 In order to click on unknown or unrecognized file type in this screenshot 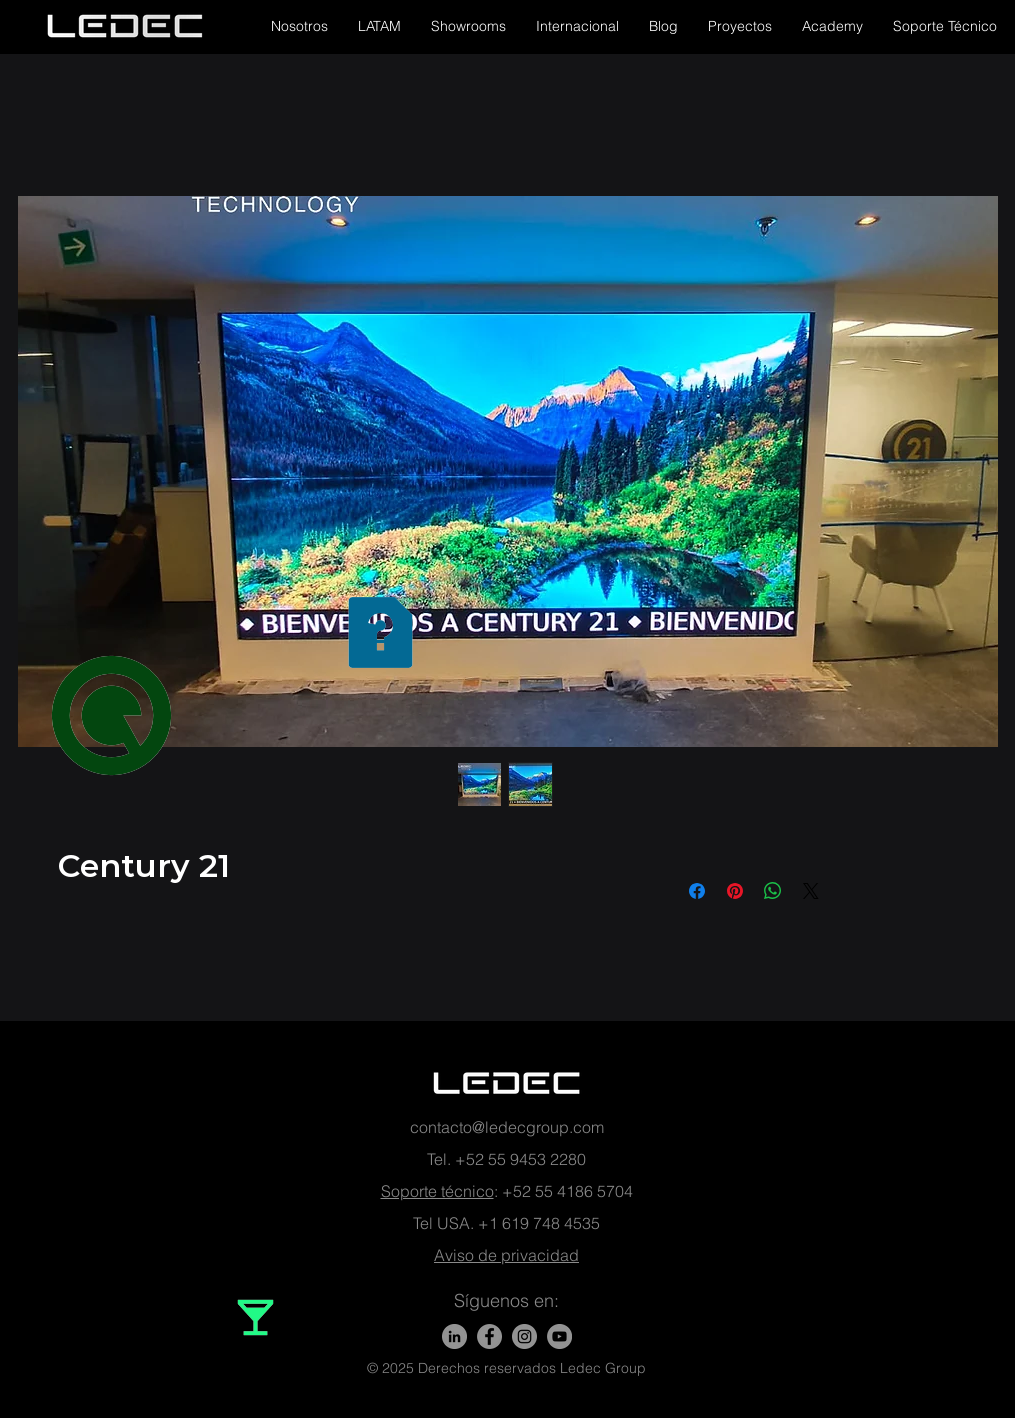, I will do `click(380, 632)`.